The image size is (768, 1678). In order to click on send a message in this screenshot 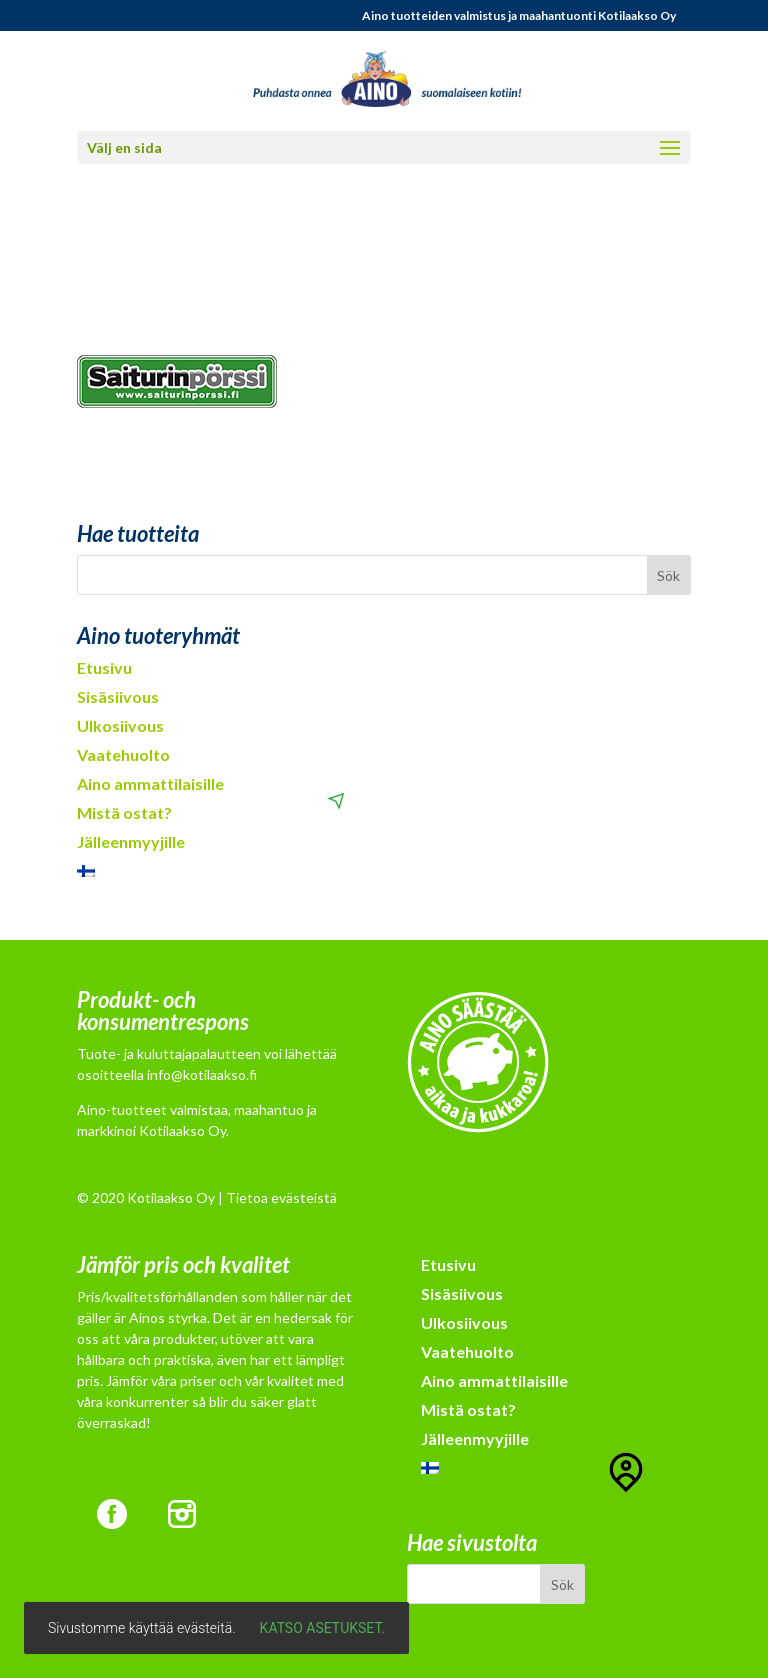, I will do `click(336, 801)`.